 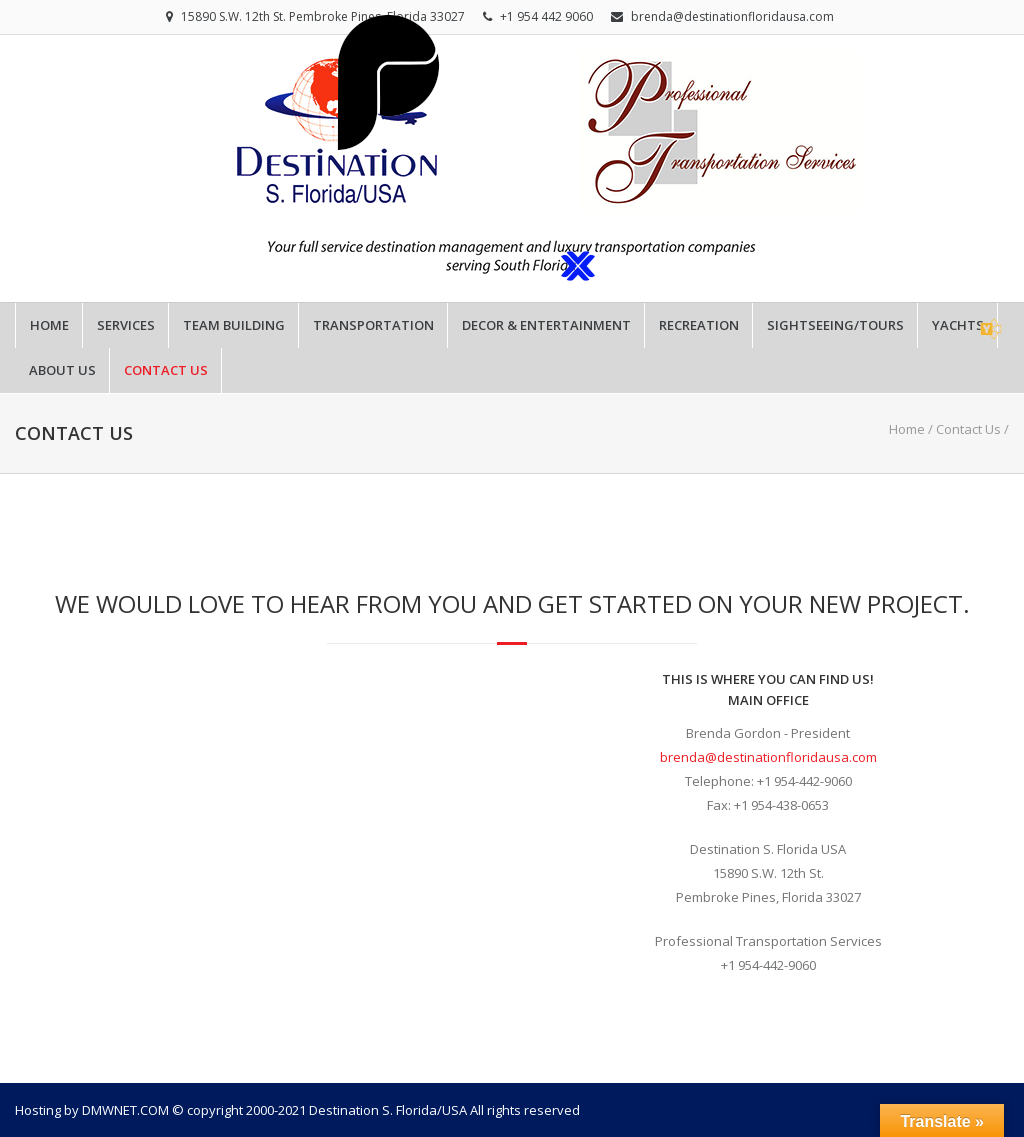 I want to click on open Plausible Analytics dashboard, so click(x=388, y=82).